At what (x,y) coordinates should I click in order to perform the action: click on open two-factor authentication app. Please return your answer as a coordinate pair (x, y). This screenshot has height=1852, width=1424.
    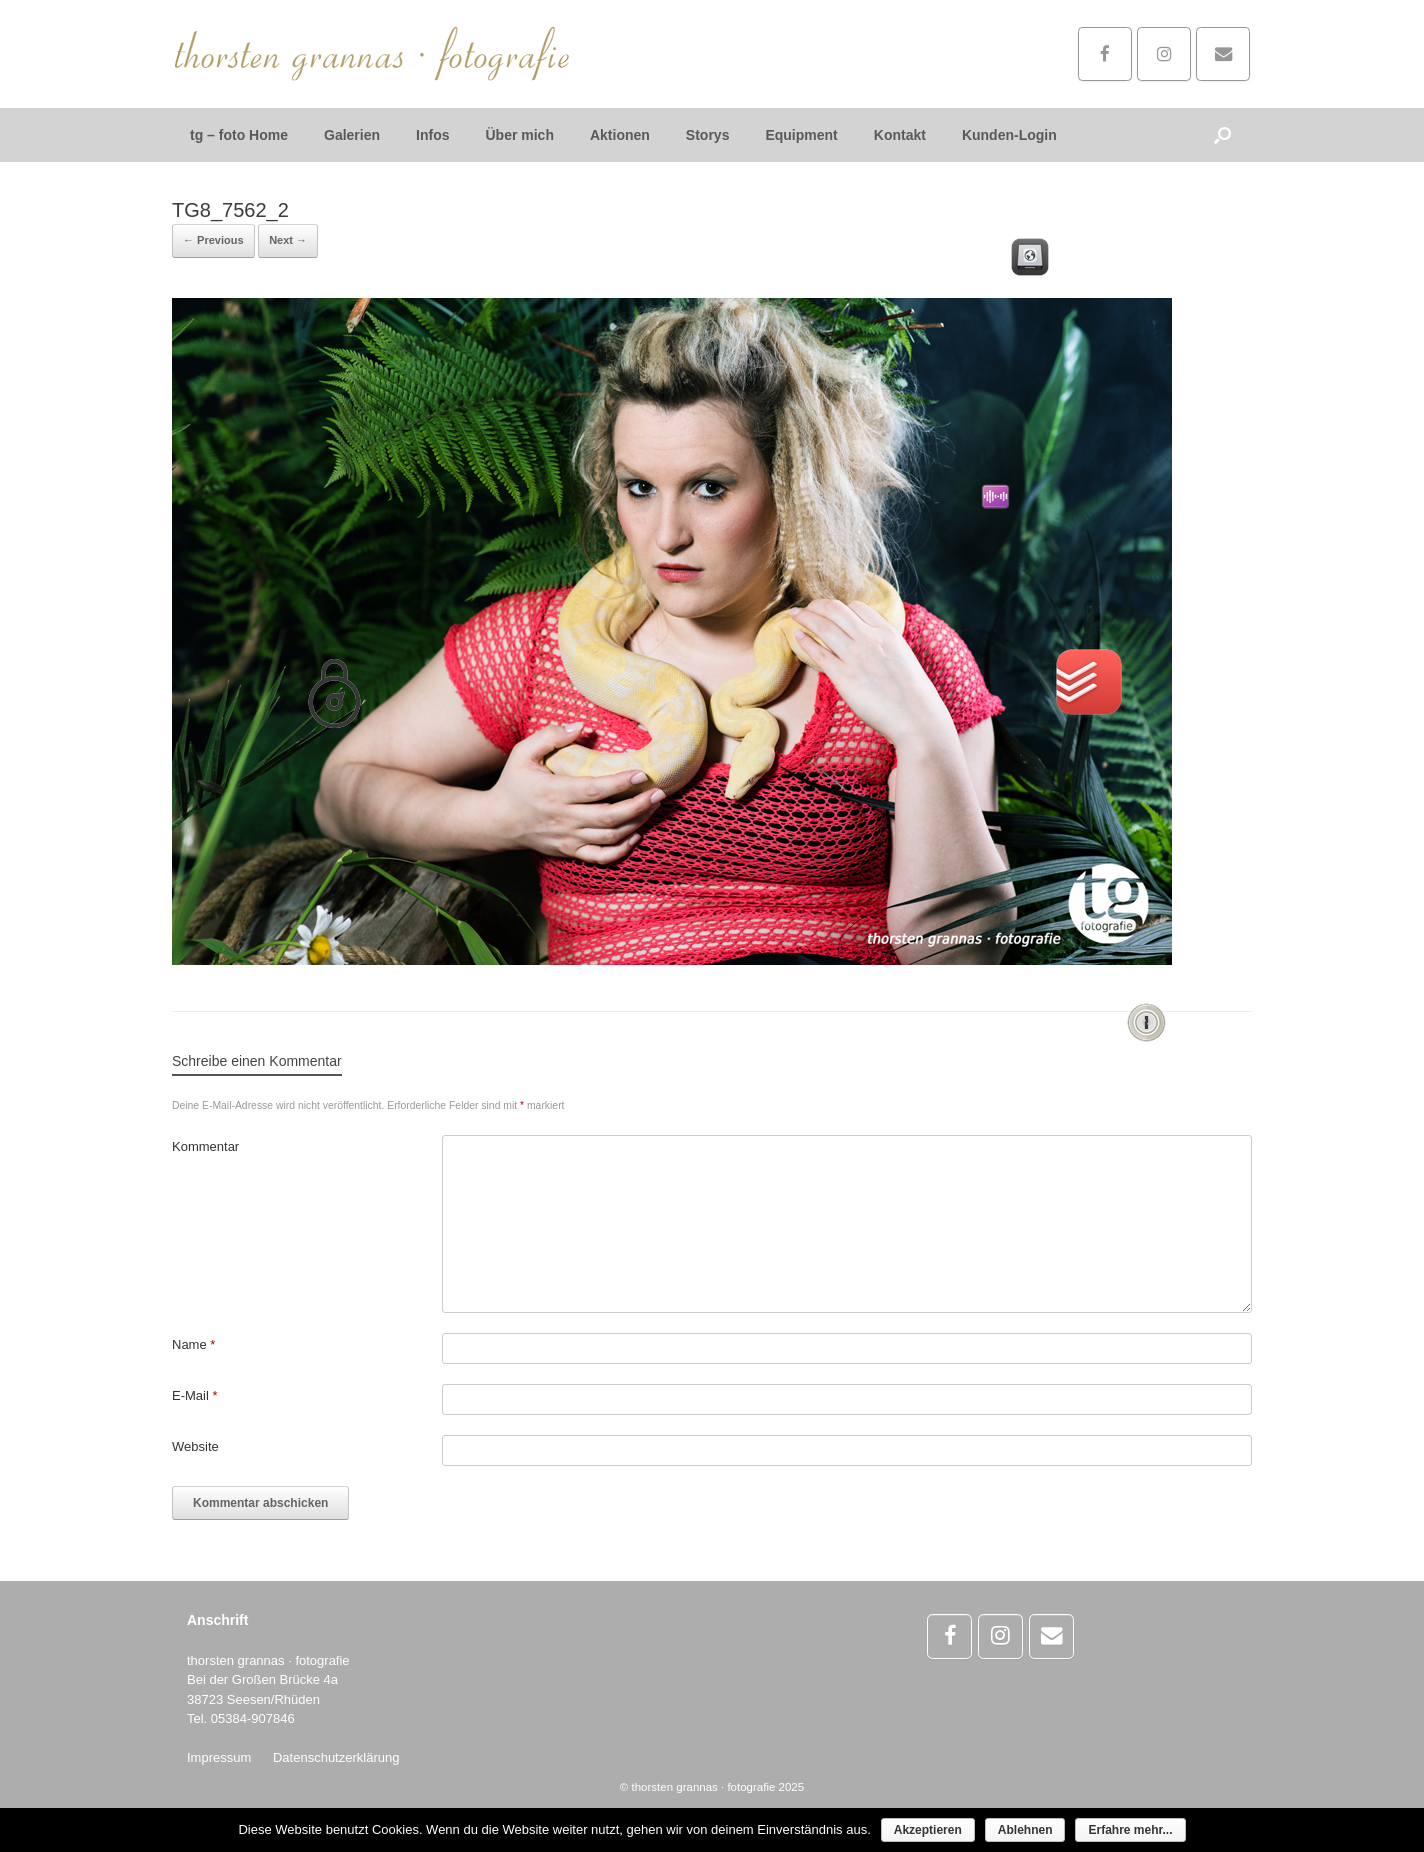
    Looking at the image, I should click on (334, 693).